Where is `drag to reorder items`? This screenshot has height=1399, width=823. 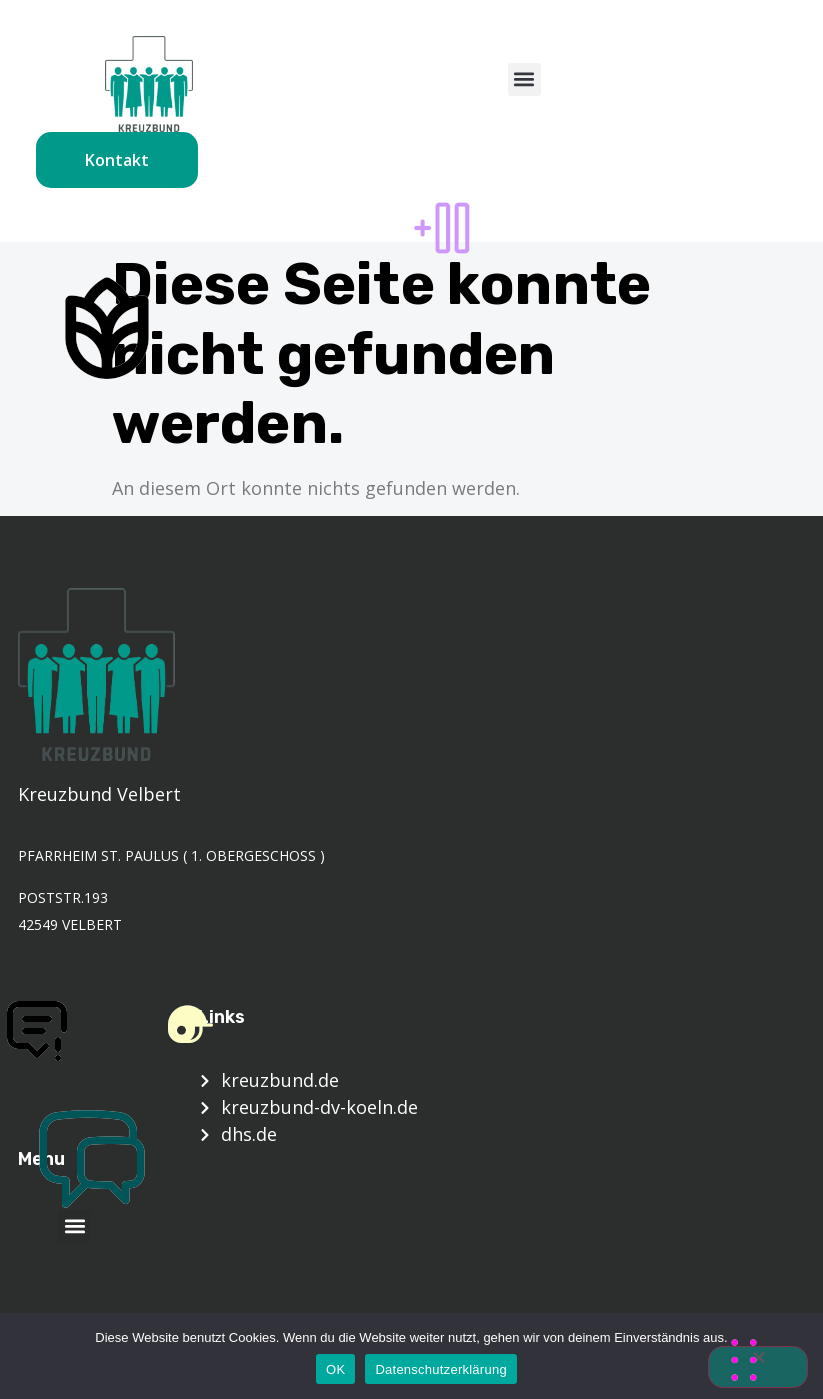 drag to reorder items is located at coordinates (744, 1360).